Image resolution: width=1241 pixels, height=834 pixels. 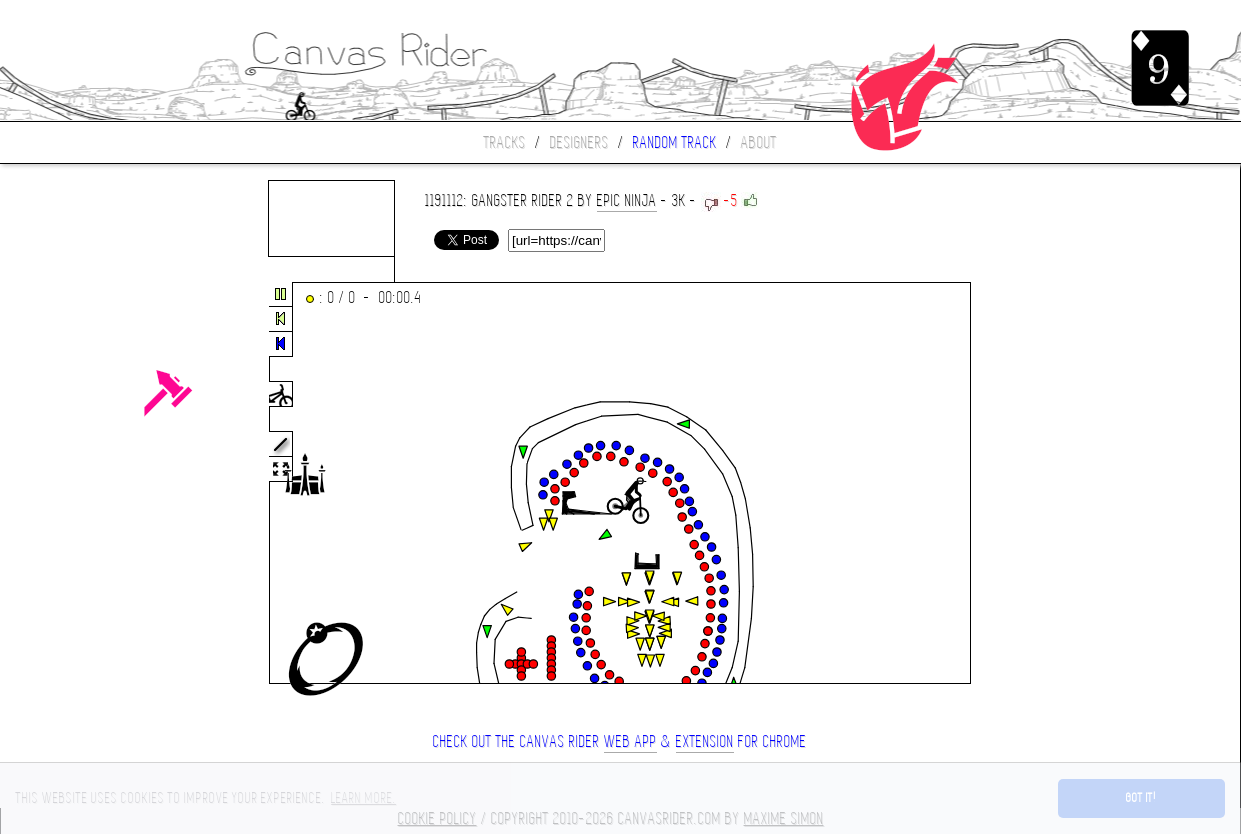 What do you see at coordinates (1160, 68) in the screenshot?
I see `nine of diamonds playing card` at bounding box center [1160, 68].